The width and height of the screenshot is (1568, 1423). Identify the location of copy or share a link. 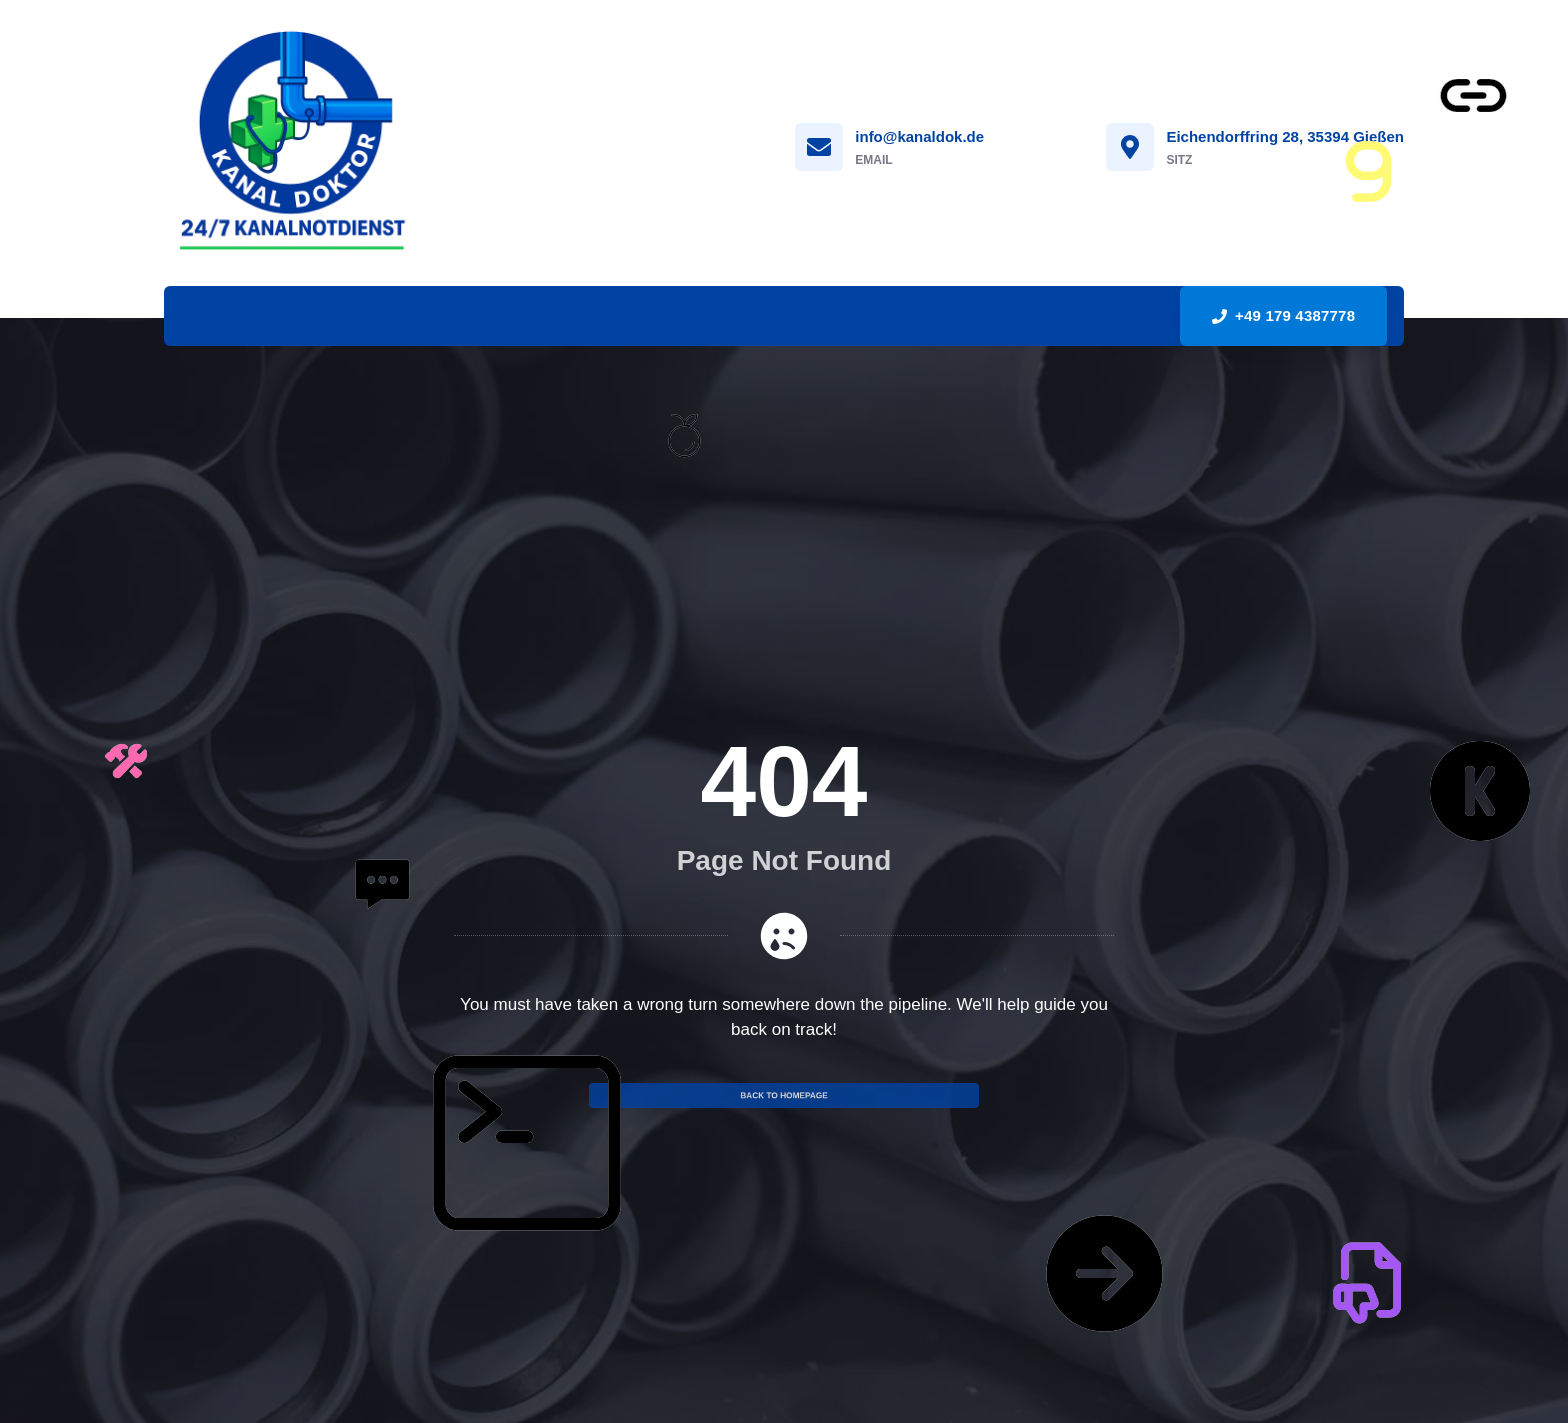
(1473, 95).